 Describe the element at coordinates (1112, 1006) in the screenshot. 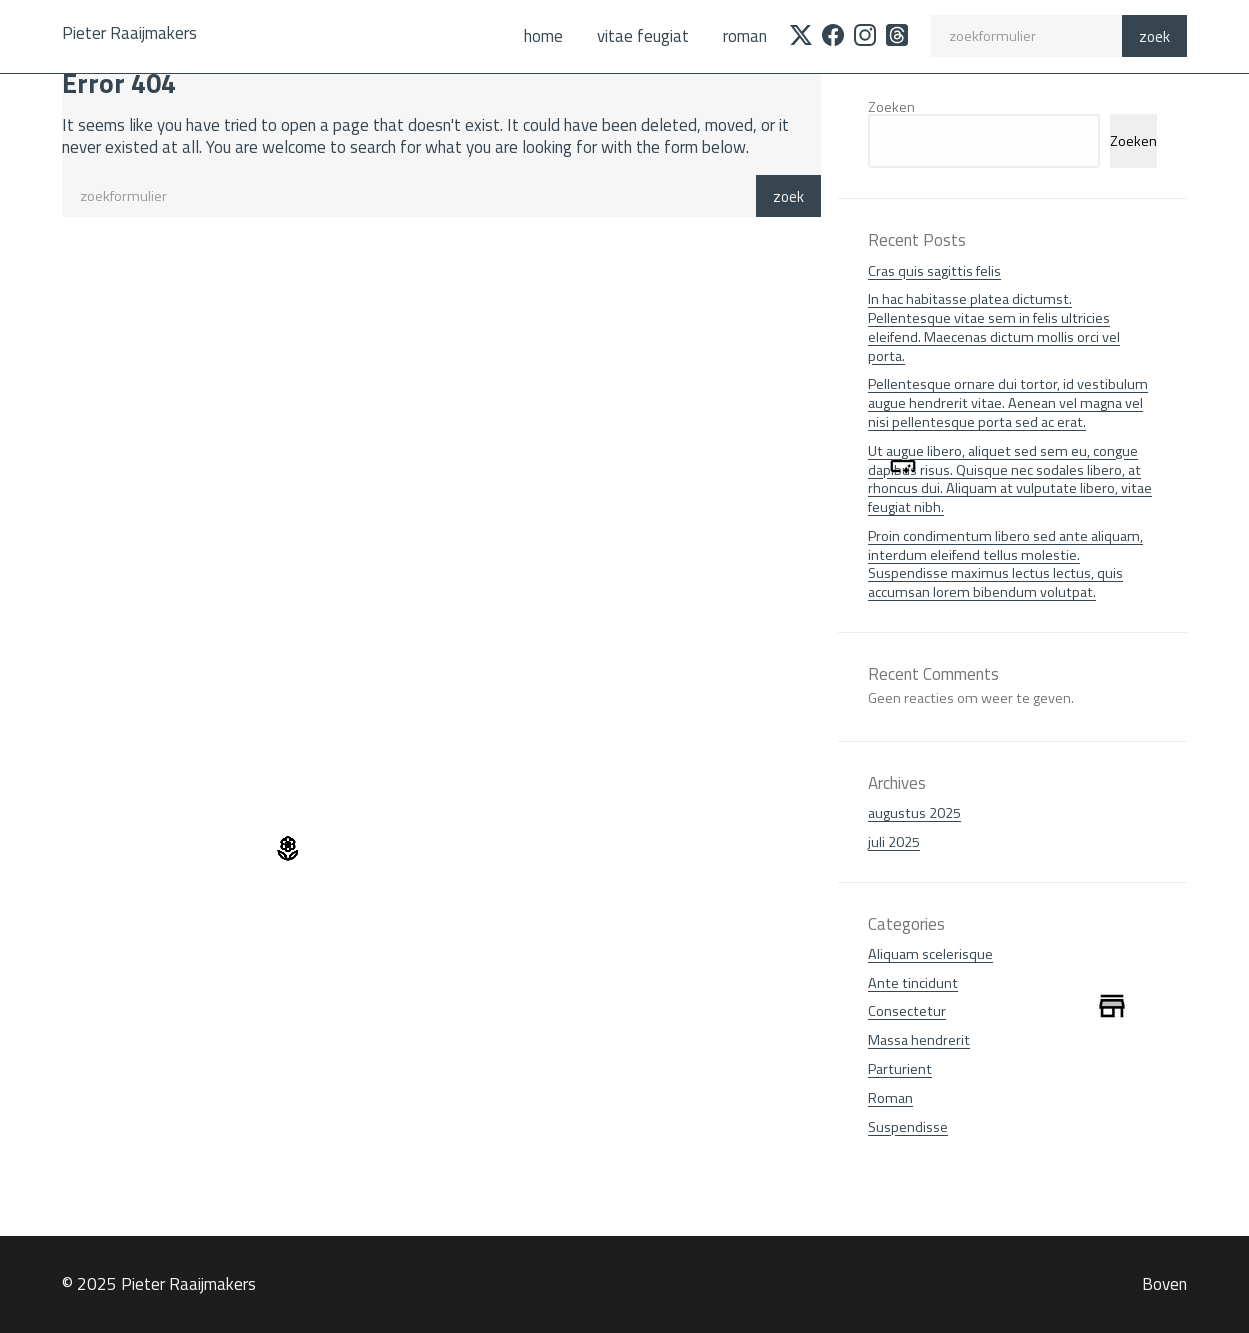

I see `access the store or marketplace` at that location.